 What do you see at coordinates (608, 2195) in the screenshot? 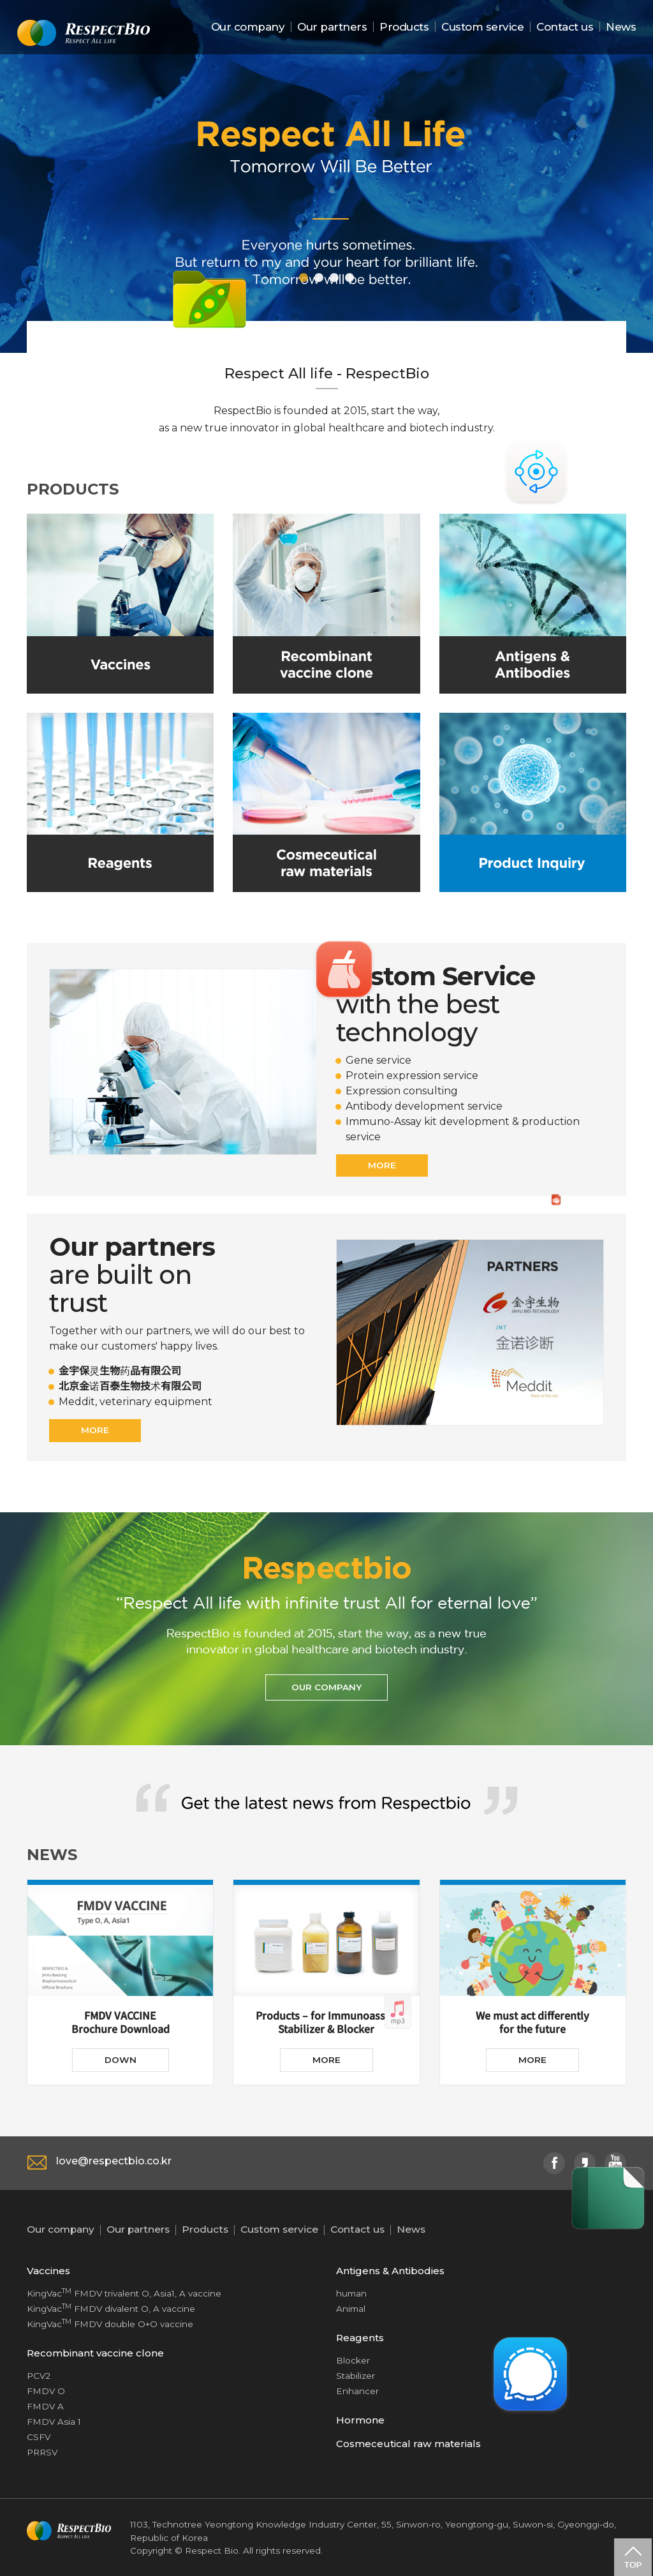
I see `change your desktop wallpaper` at bounding box center [608, 2195].